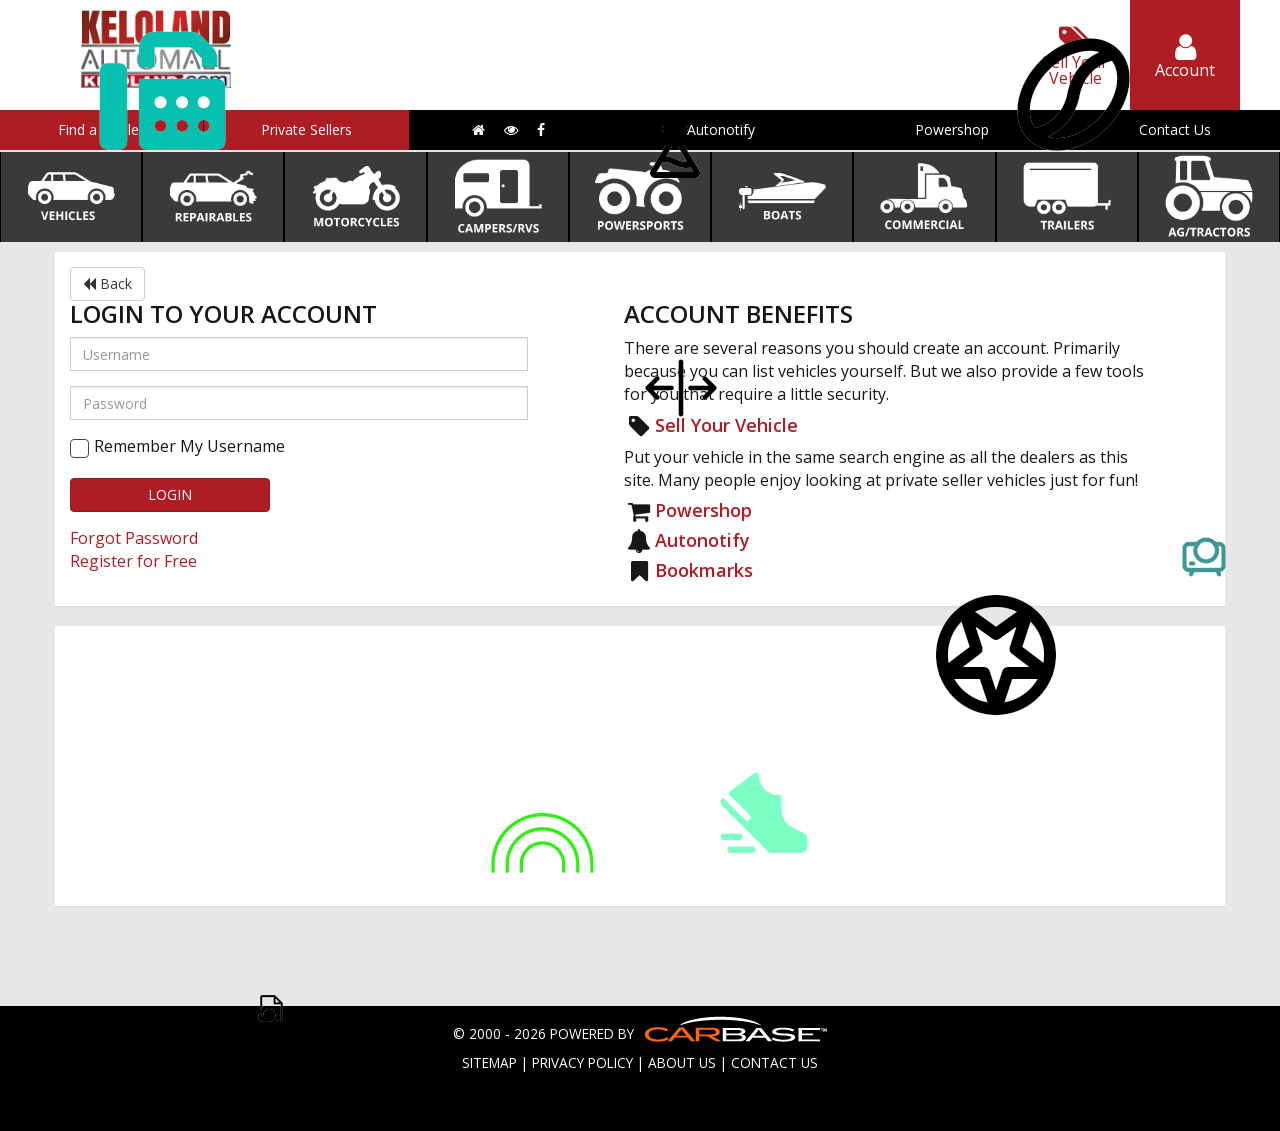 The height and width of the screenshot is (1131, 1280). What do you see at coordinates (271, 1008) in the screenshot?
I see `access cloud-synced files` at bounding box center [271, 1008].